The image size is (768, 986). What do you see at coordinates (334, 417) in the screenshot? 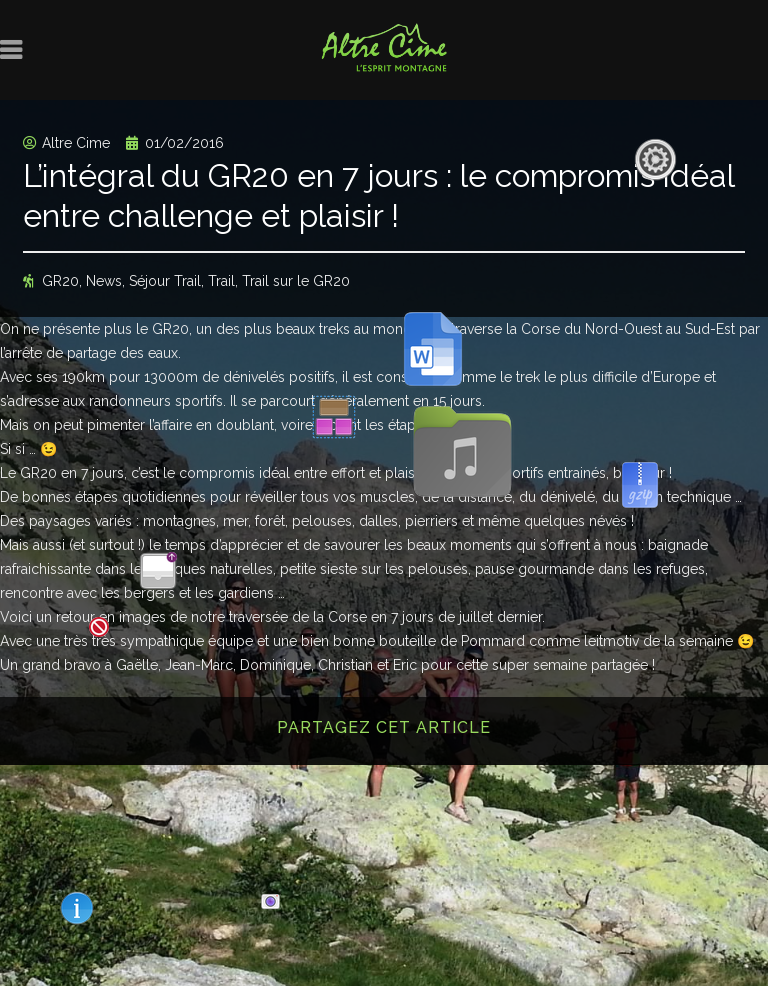
I see `select all items in the current view` at bounding box center [334, 417].